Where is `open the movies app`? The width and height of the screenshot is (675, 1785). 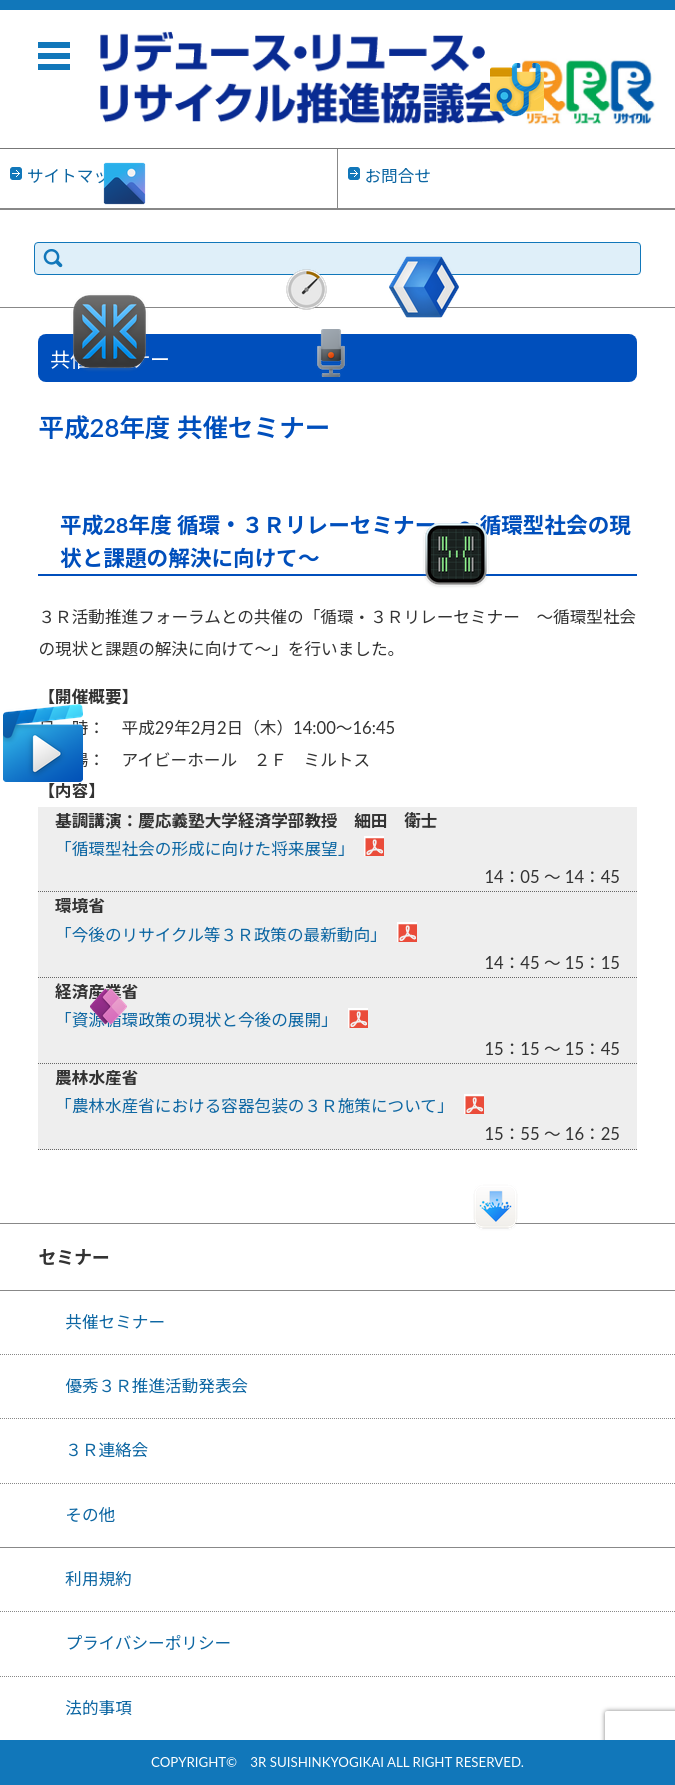 open the movies app is located at coordinates (43, 742).